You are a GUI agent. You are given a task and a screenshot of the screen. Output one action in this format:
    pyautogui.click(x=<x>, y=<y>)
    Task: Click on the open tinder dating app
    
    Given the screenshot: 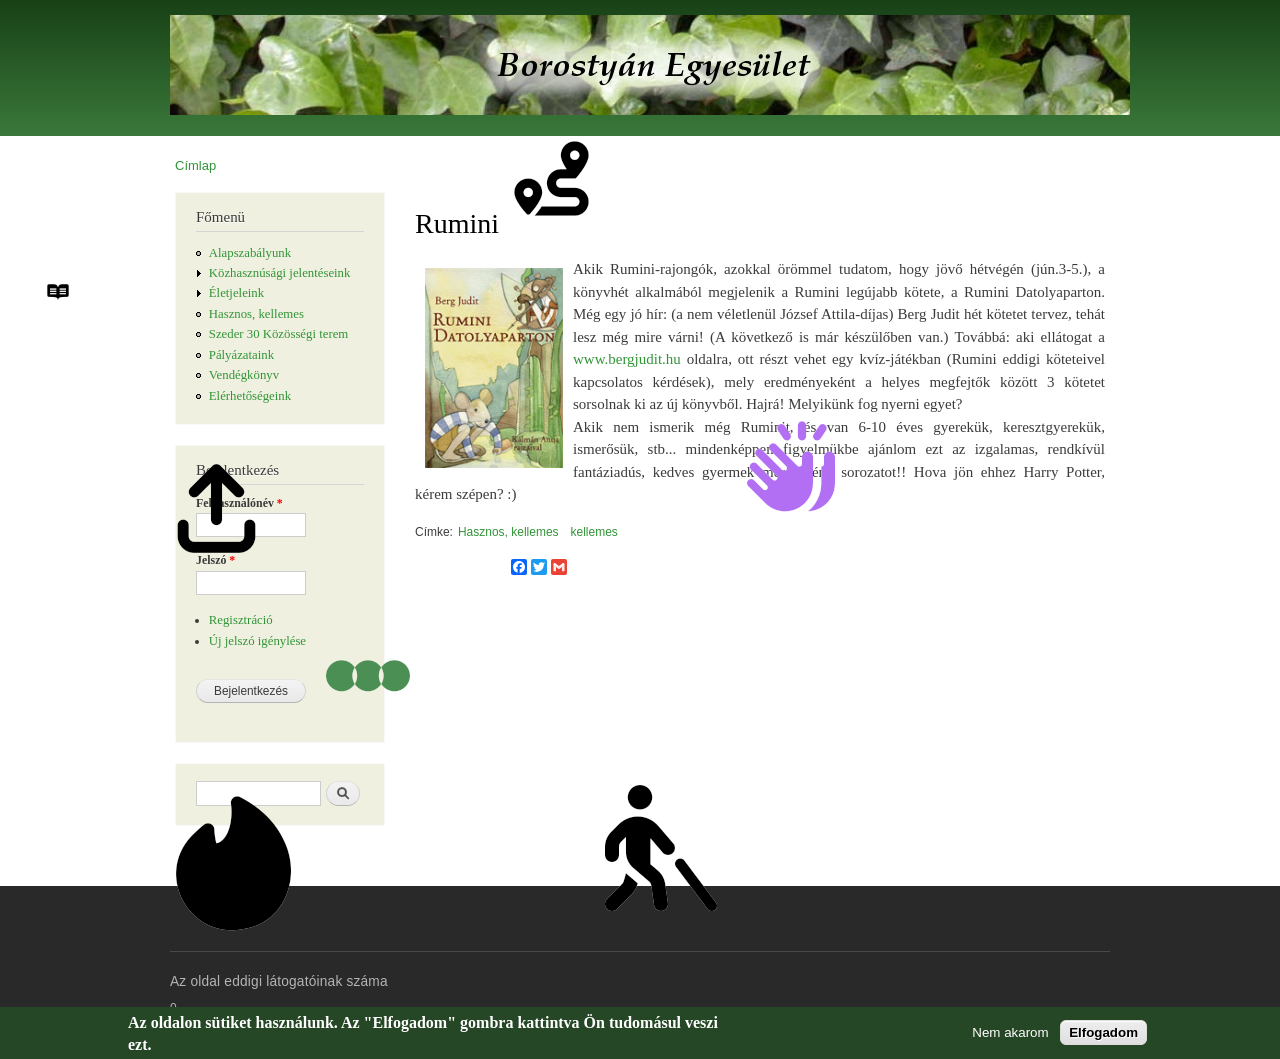 What is the action you would take?
    pyautogui.click(x=233, y=866)
    